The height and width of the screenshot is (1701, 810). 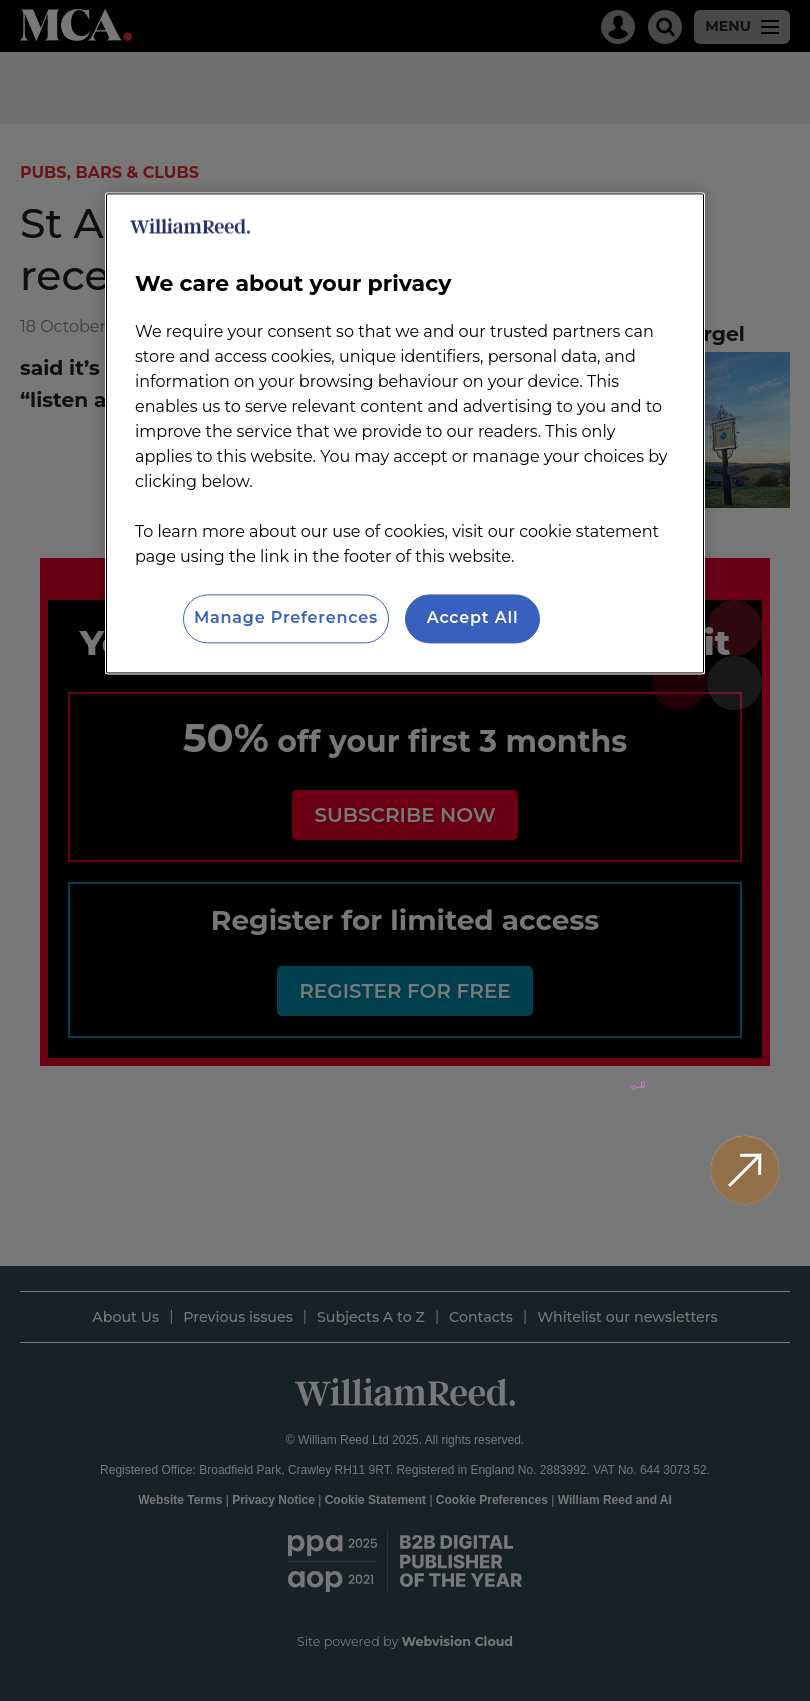 I want to click on indicates a symbolic link or shortcut to another file, so click(x=745, y=1170).